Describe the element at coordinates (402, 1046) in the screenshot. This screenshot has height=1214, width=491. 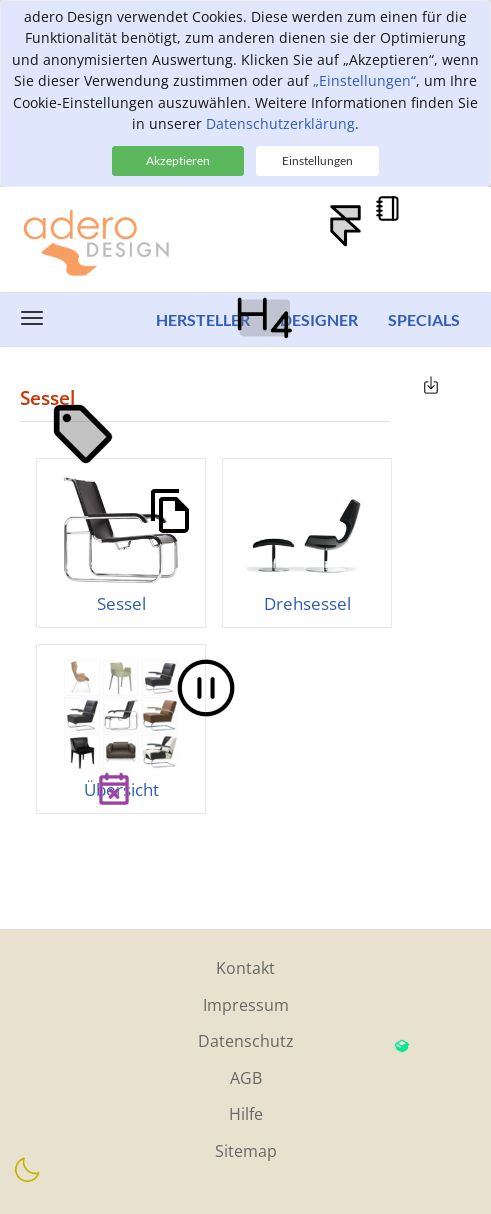
I see `view package contents` at that location.